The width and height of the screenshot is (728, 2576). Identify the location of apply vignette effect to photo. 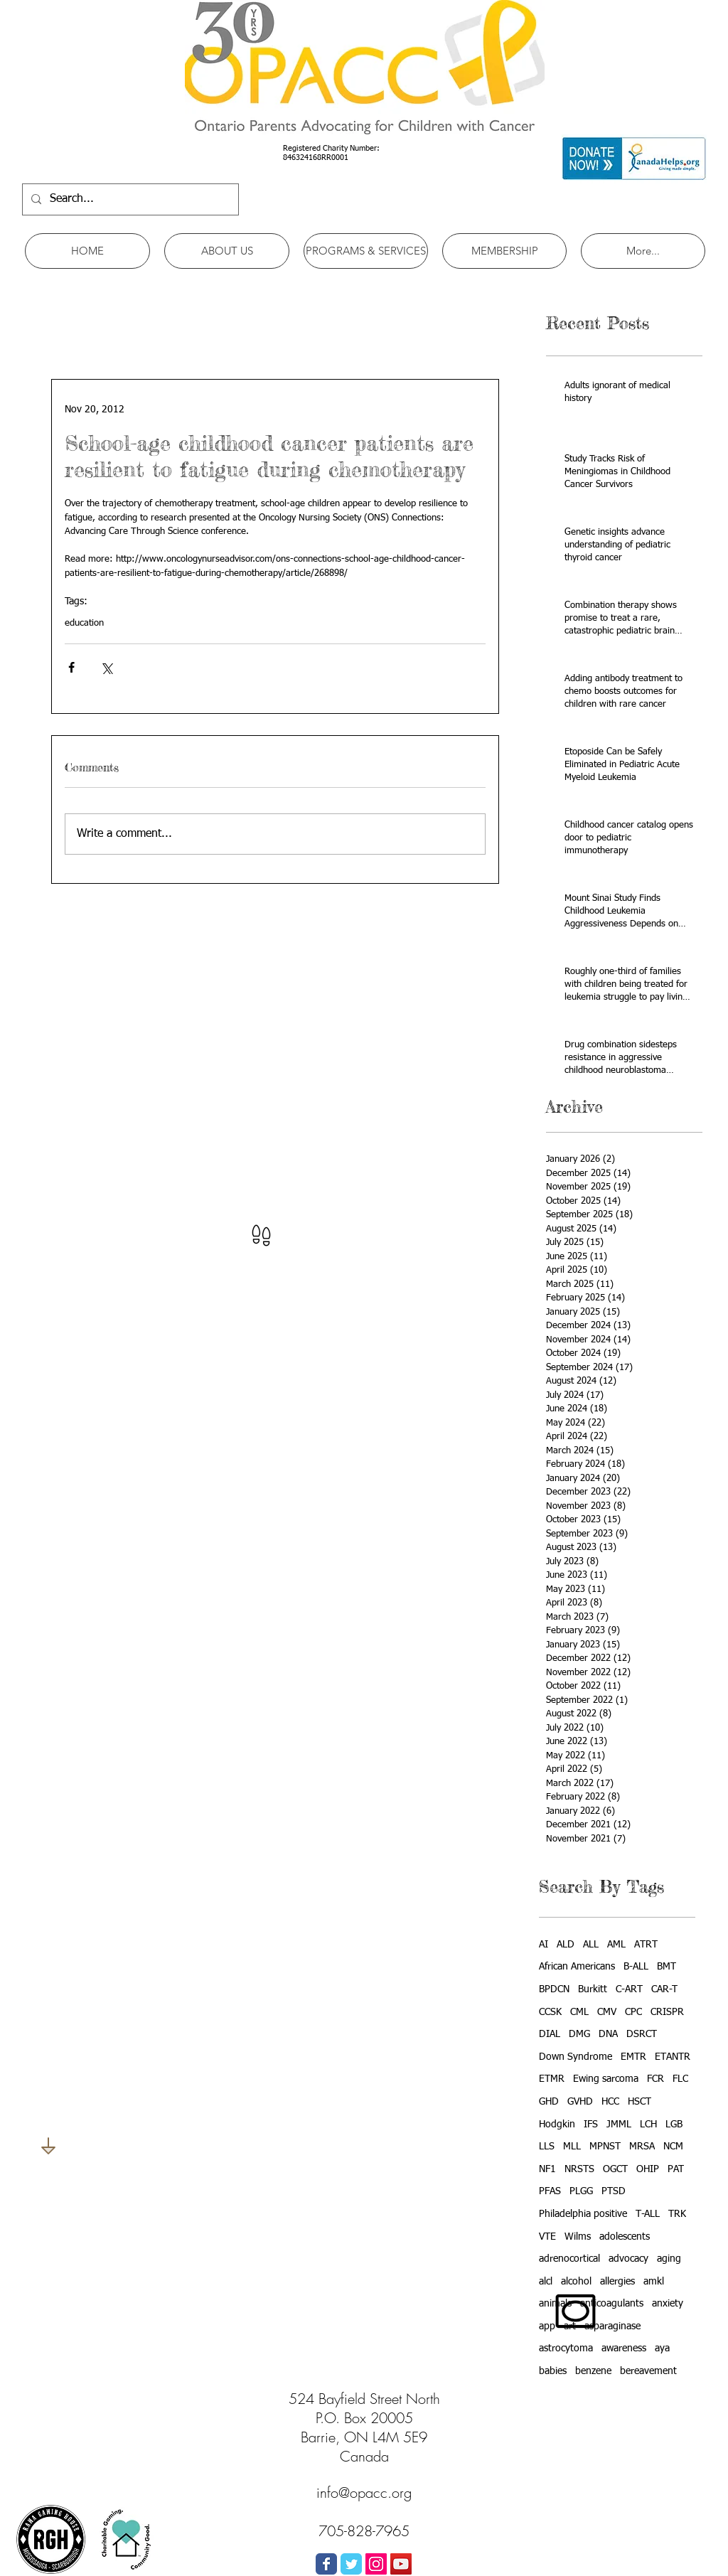
(575, 2311).